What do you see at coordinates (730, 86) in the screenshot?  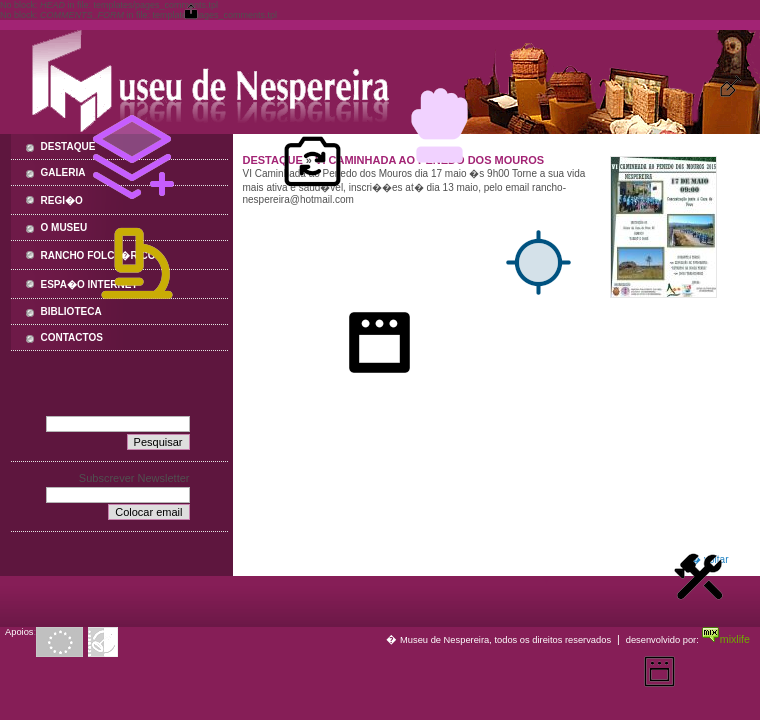 I see `gardening or landscaping tools` at bounding box center [730, 86].